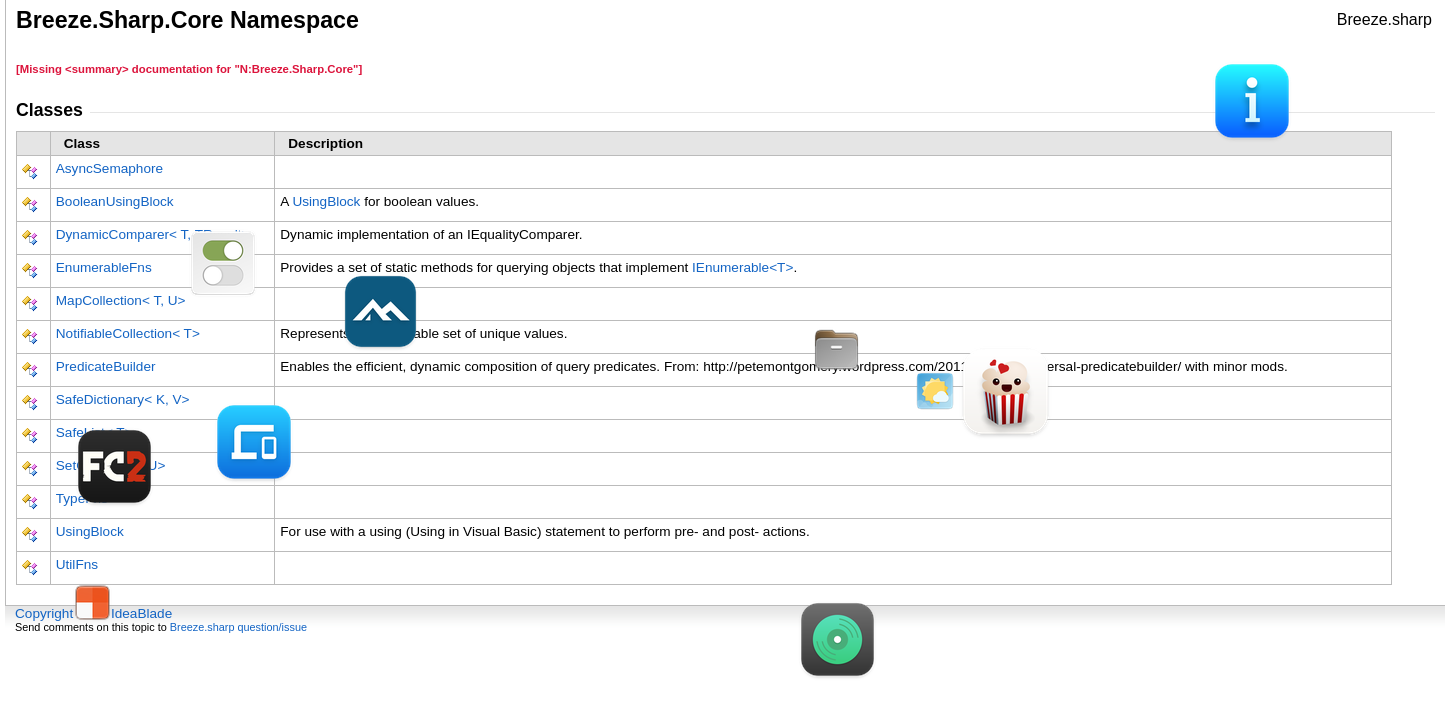 Image resolution: width=1445 pixels, height=720 pixels. Describe the element at coordinates (1005, 391) in the screenshot. I see `open popcorn time streaming app` at that location.